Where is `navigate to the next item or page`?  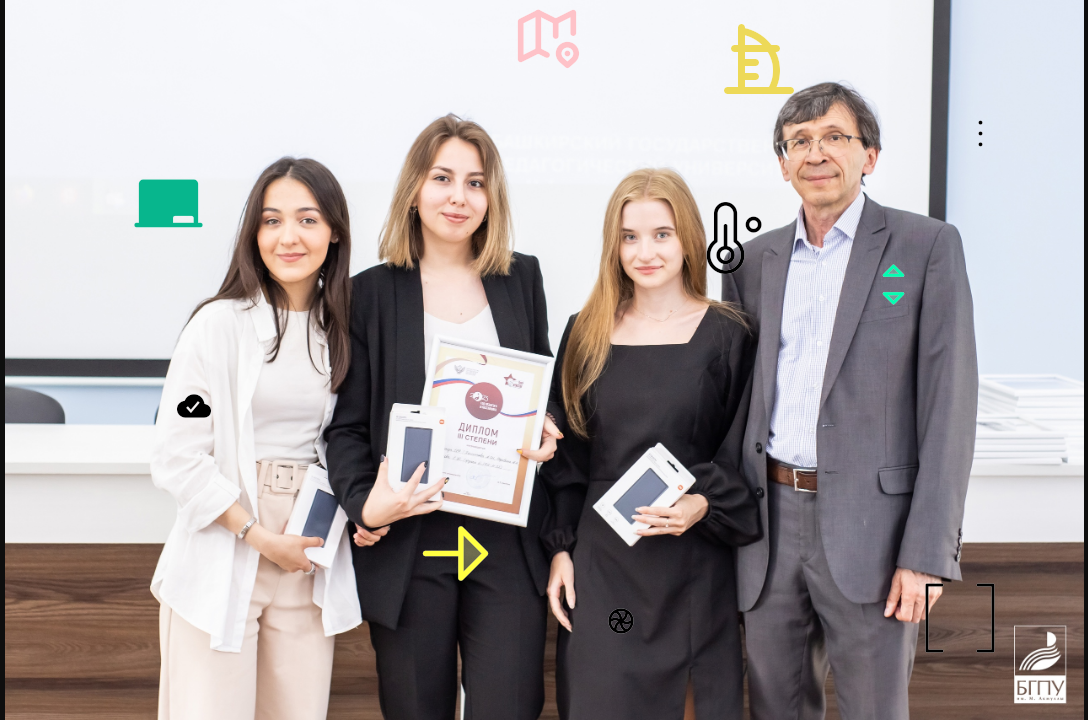
navigate to the next item or page is located at coordinates (455, 553).